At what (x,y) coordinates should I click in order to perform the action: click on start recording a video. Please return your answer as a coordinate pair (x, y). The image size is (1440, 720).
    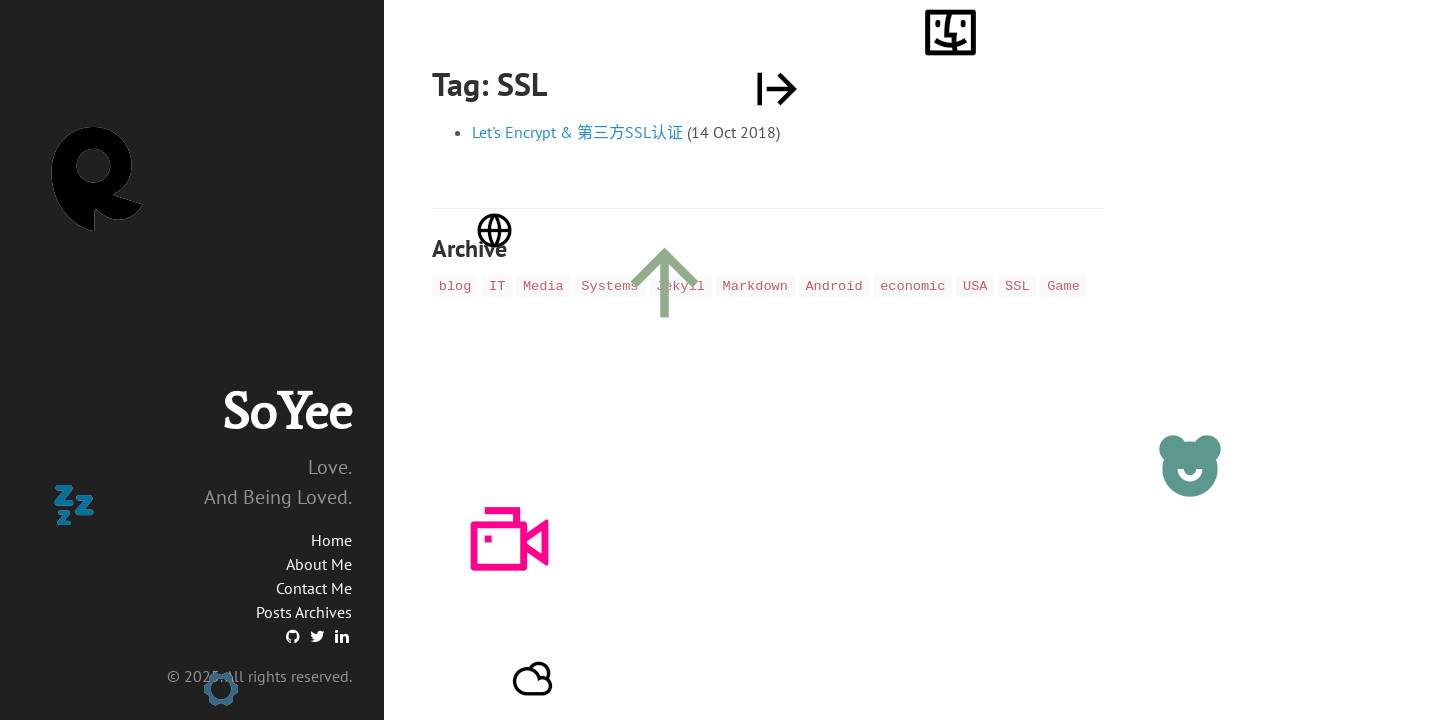
    Looking at the image, I should click on (509, 542).